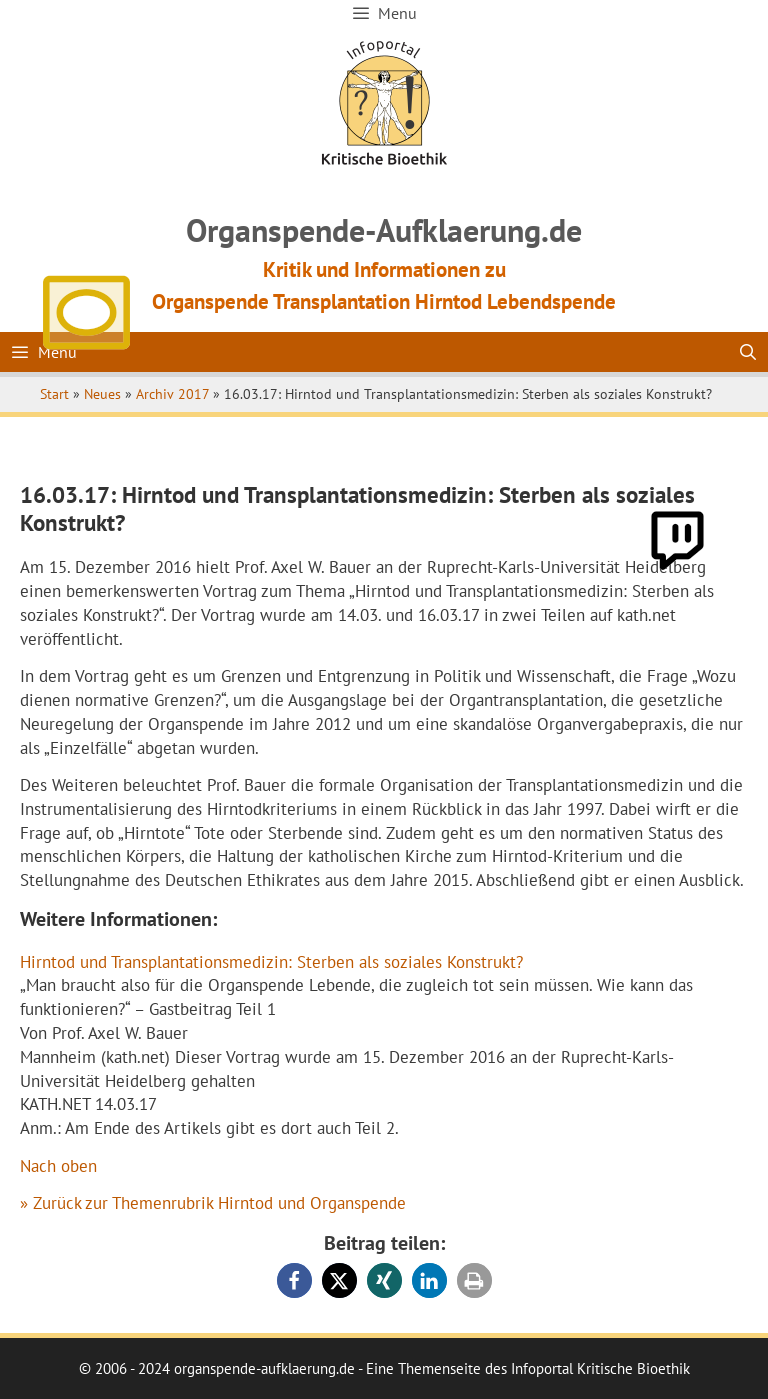 This screenshot has width=768, height=1399. What do you see at coordinates (86, 312) in the screenshot?
I see `apply vignette effect to image` at bounding box center [86, 312].